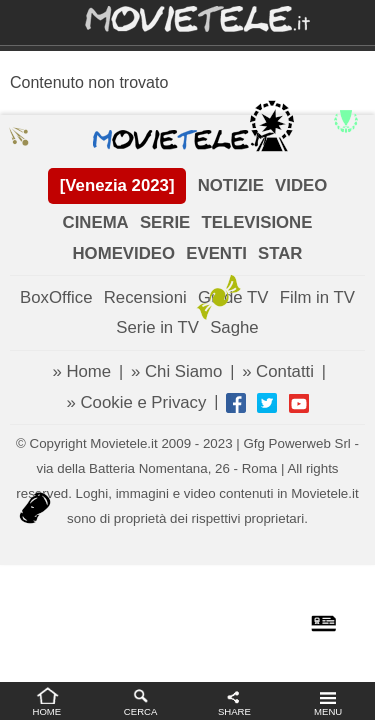  What do you see at coordinates (19, 136) in the screenshot?
I see `launch projectiles or balls` at bounding box center [19, 136].